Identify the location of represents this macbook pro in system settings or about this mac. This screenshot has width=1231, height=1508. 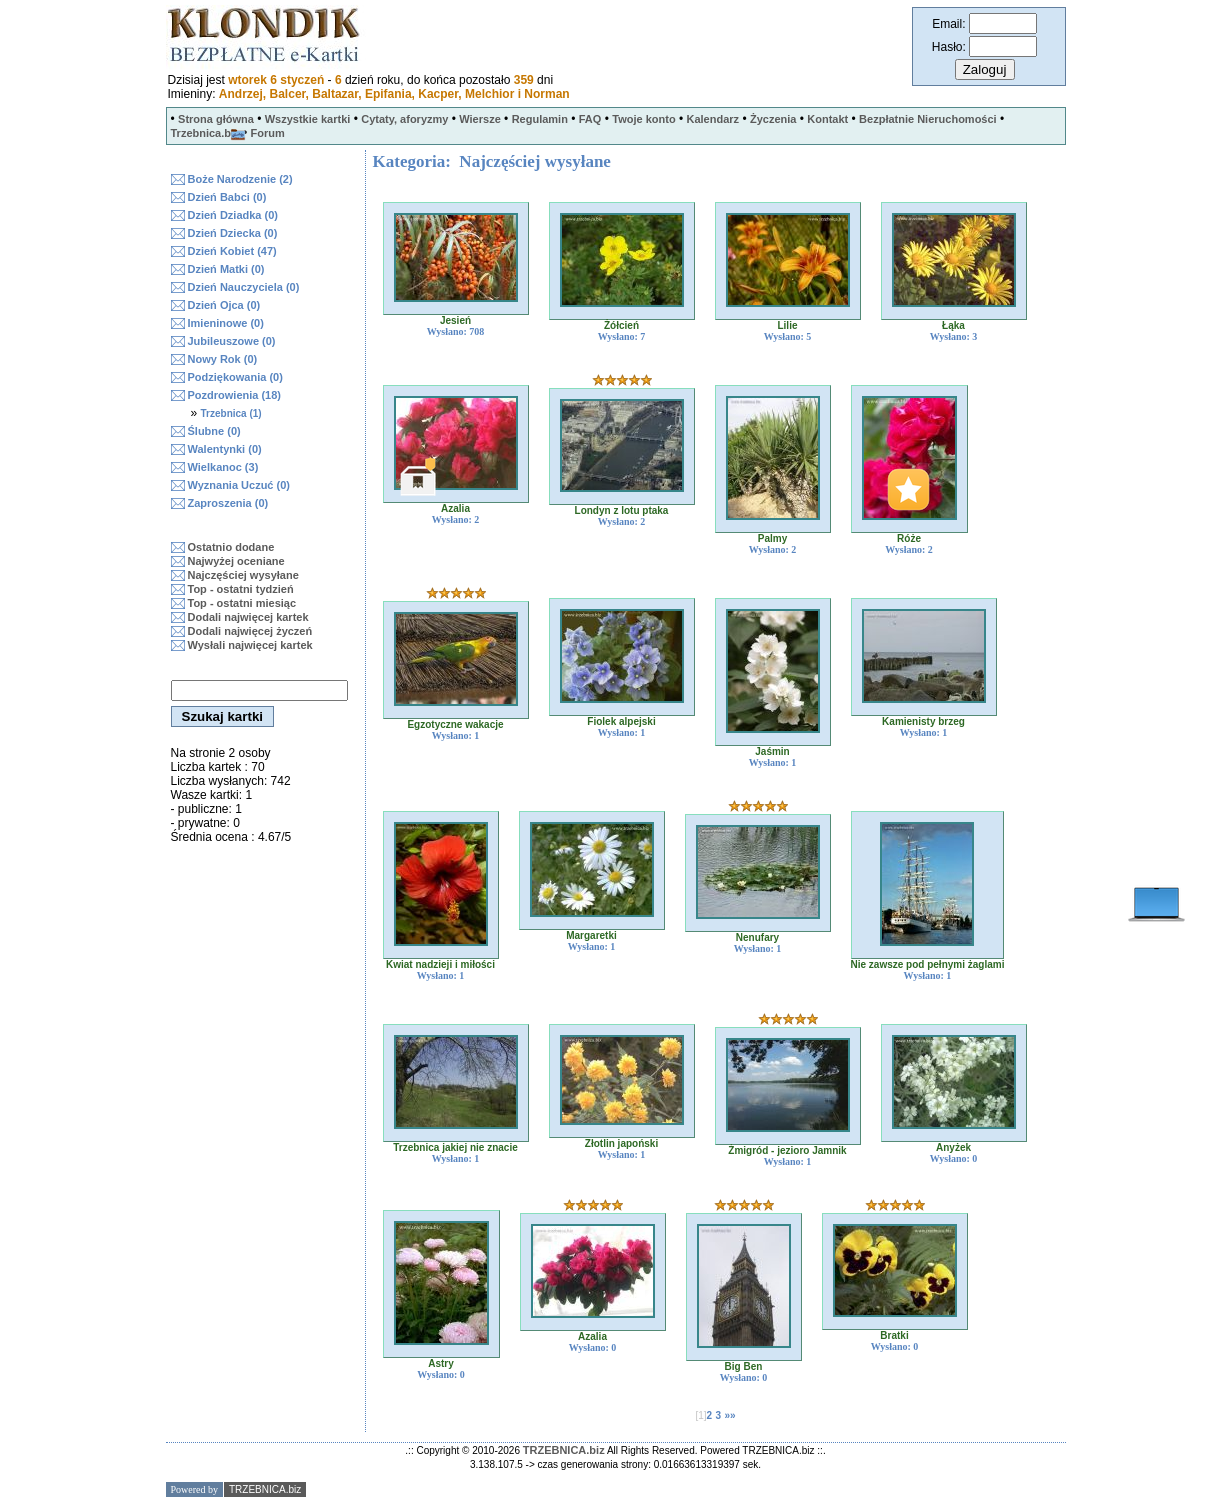
(1156, 902).